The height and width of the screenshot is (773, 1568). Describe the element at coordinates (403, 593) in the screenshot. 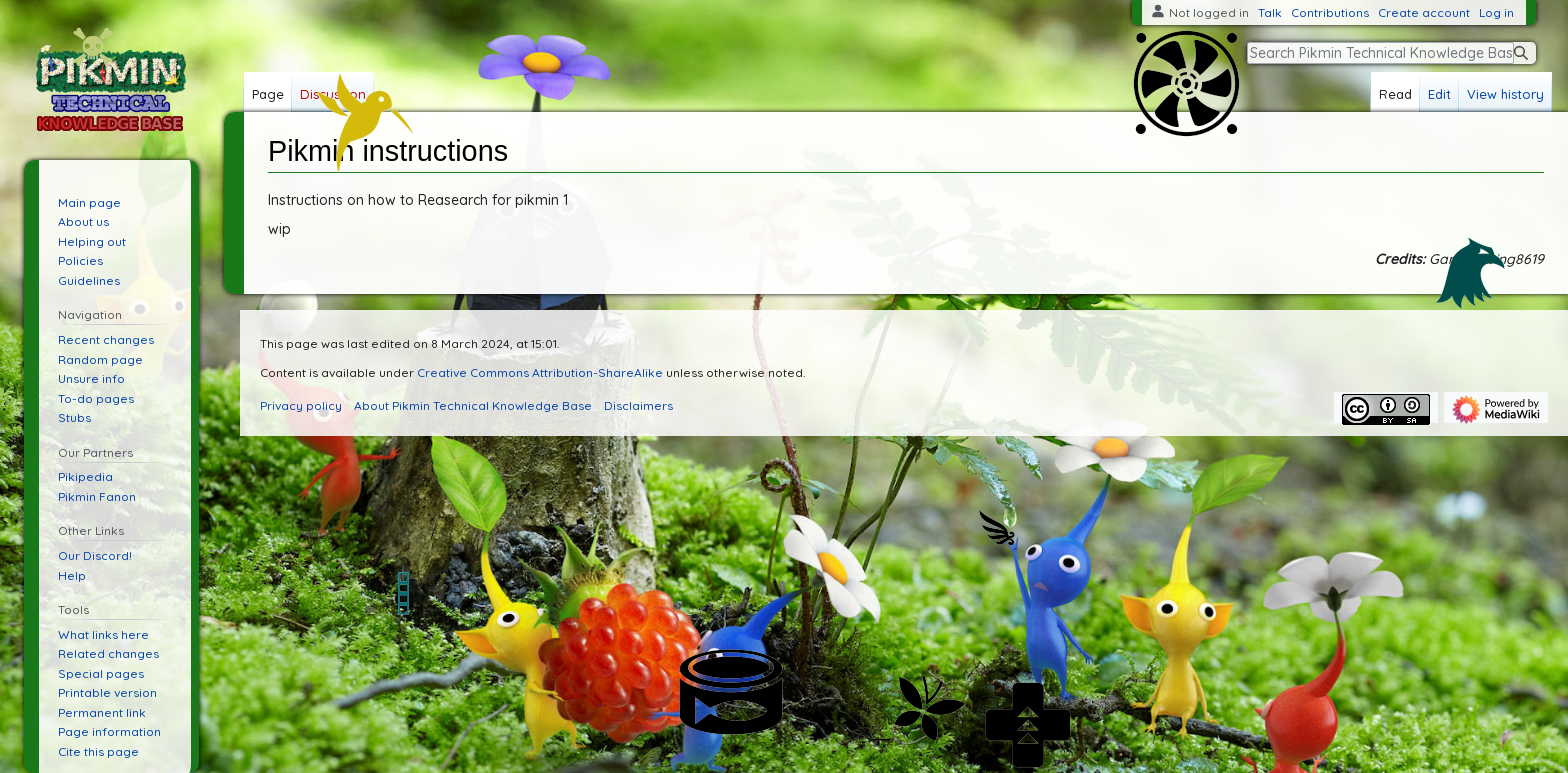

I see `place a brick or building block` at that location.